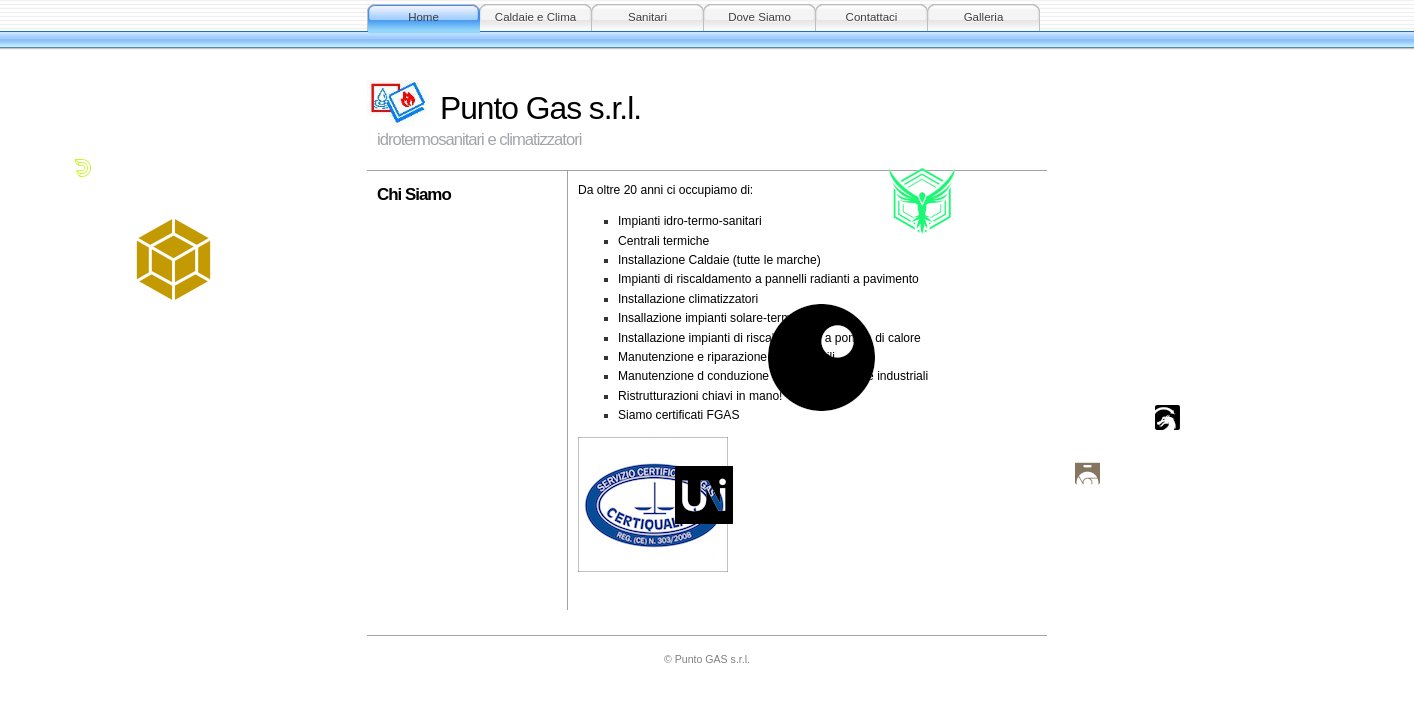 The width and height of the screenshot is (1414, 720). What do you see at coordinates (821, 357) in the screenshot?
I see `open inoreader rss feed reader` at bounding box center [821, 357].